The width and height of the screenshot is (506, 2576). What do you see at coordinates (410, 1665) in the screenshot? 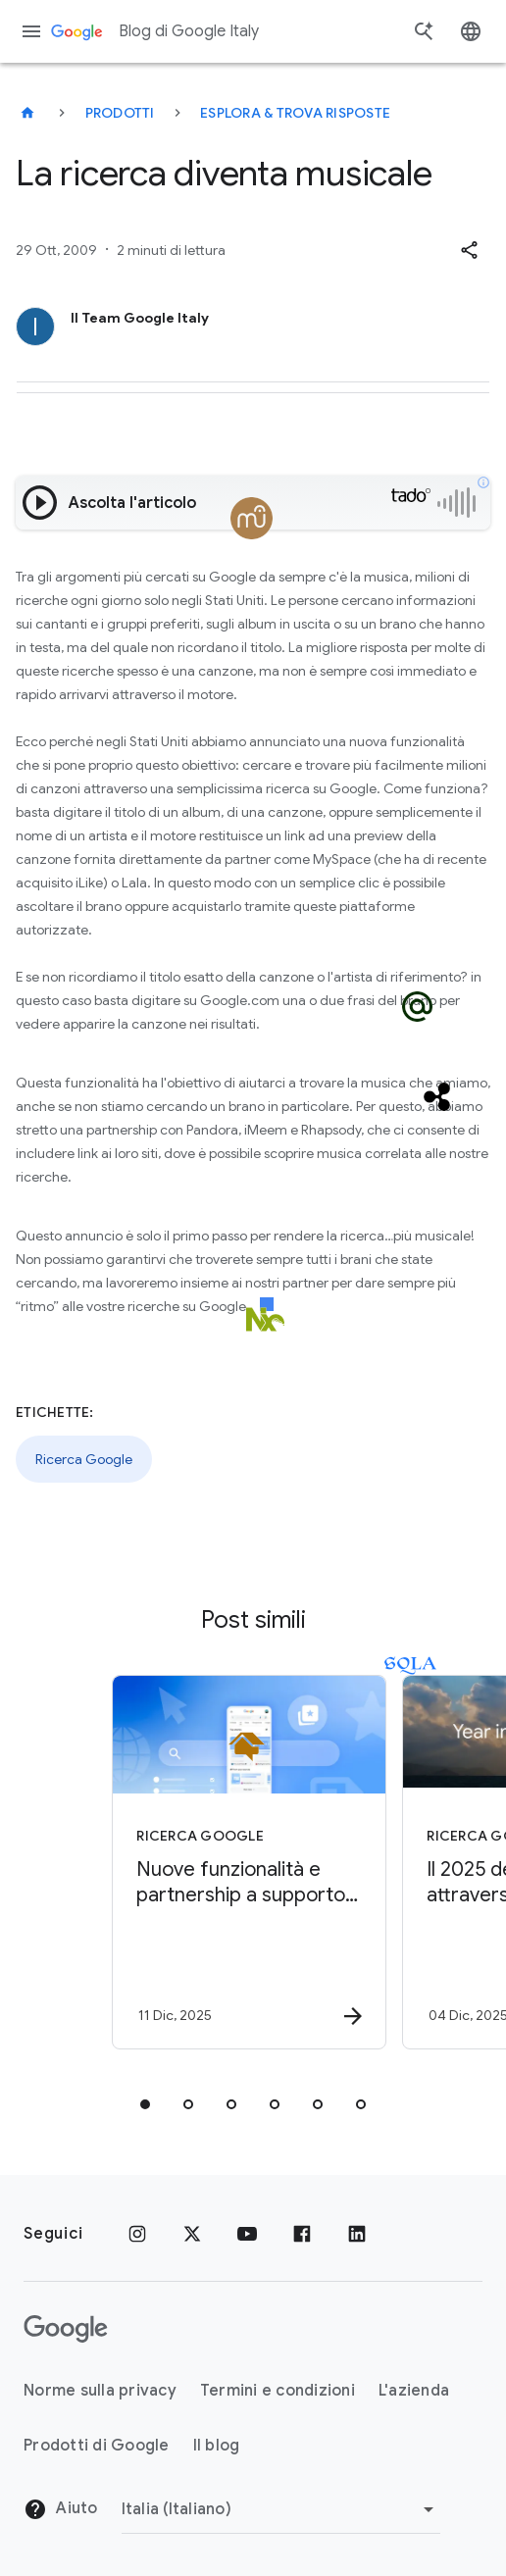
I see `sqlalchemy database toolkit logo` at bounding box center [410, 1665].